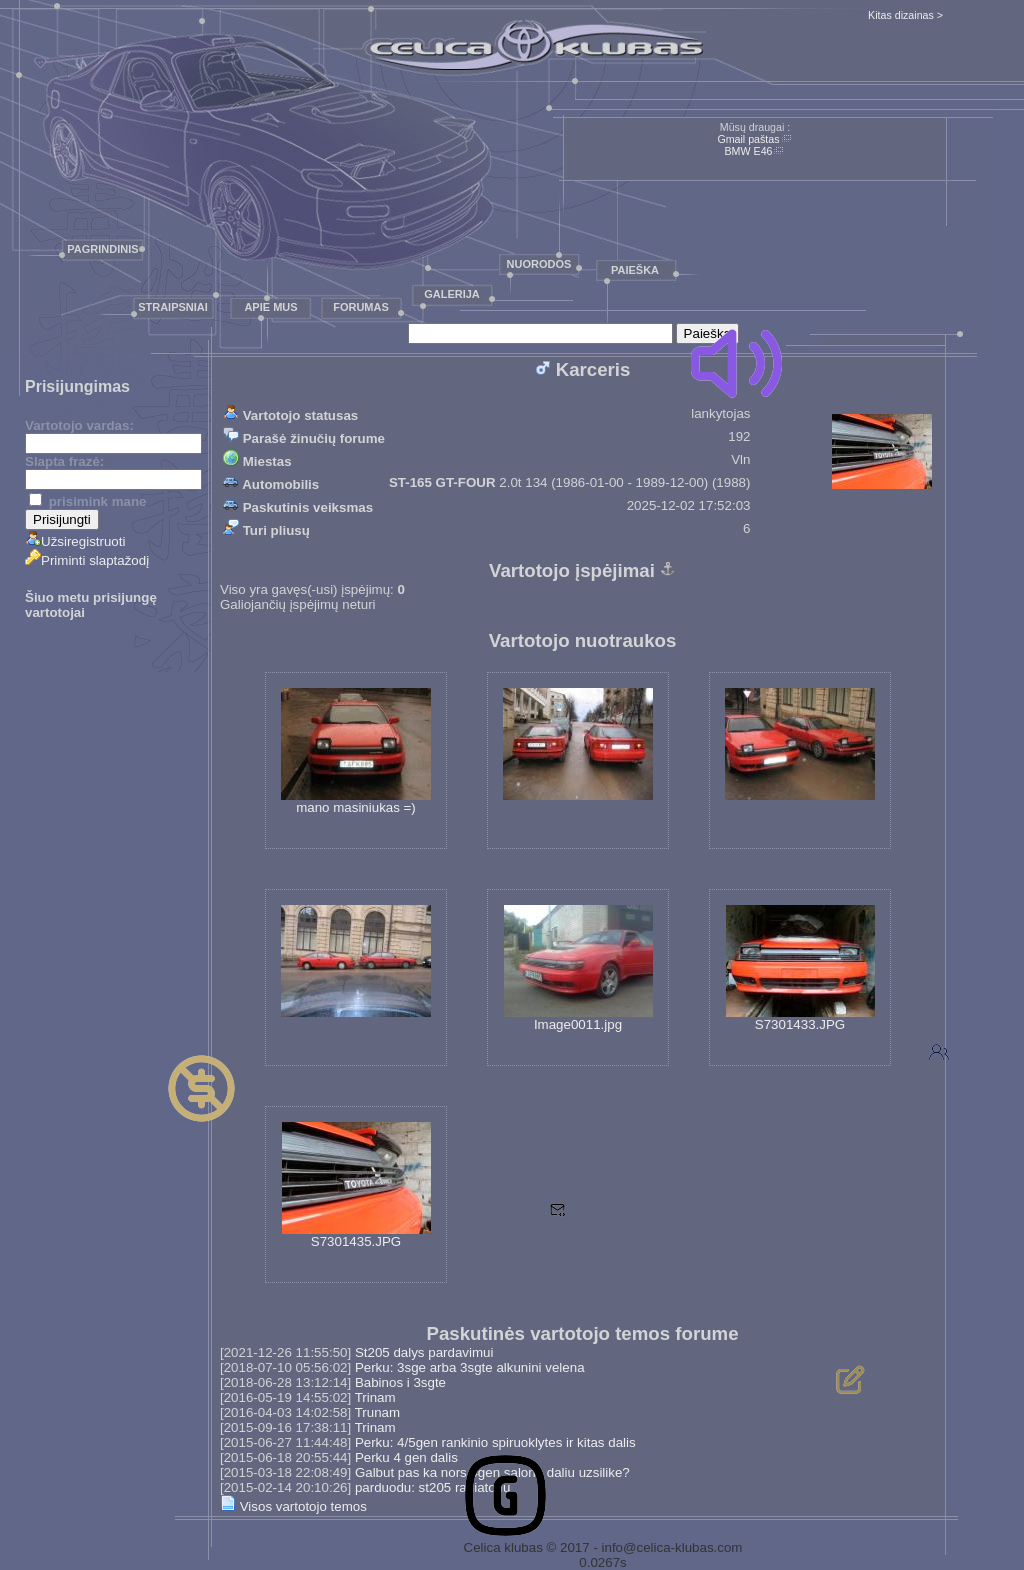  I want to click on edit this item, so click(850, 1379).